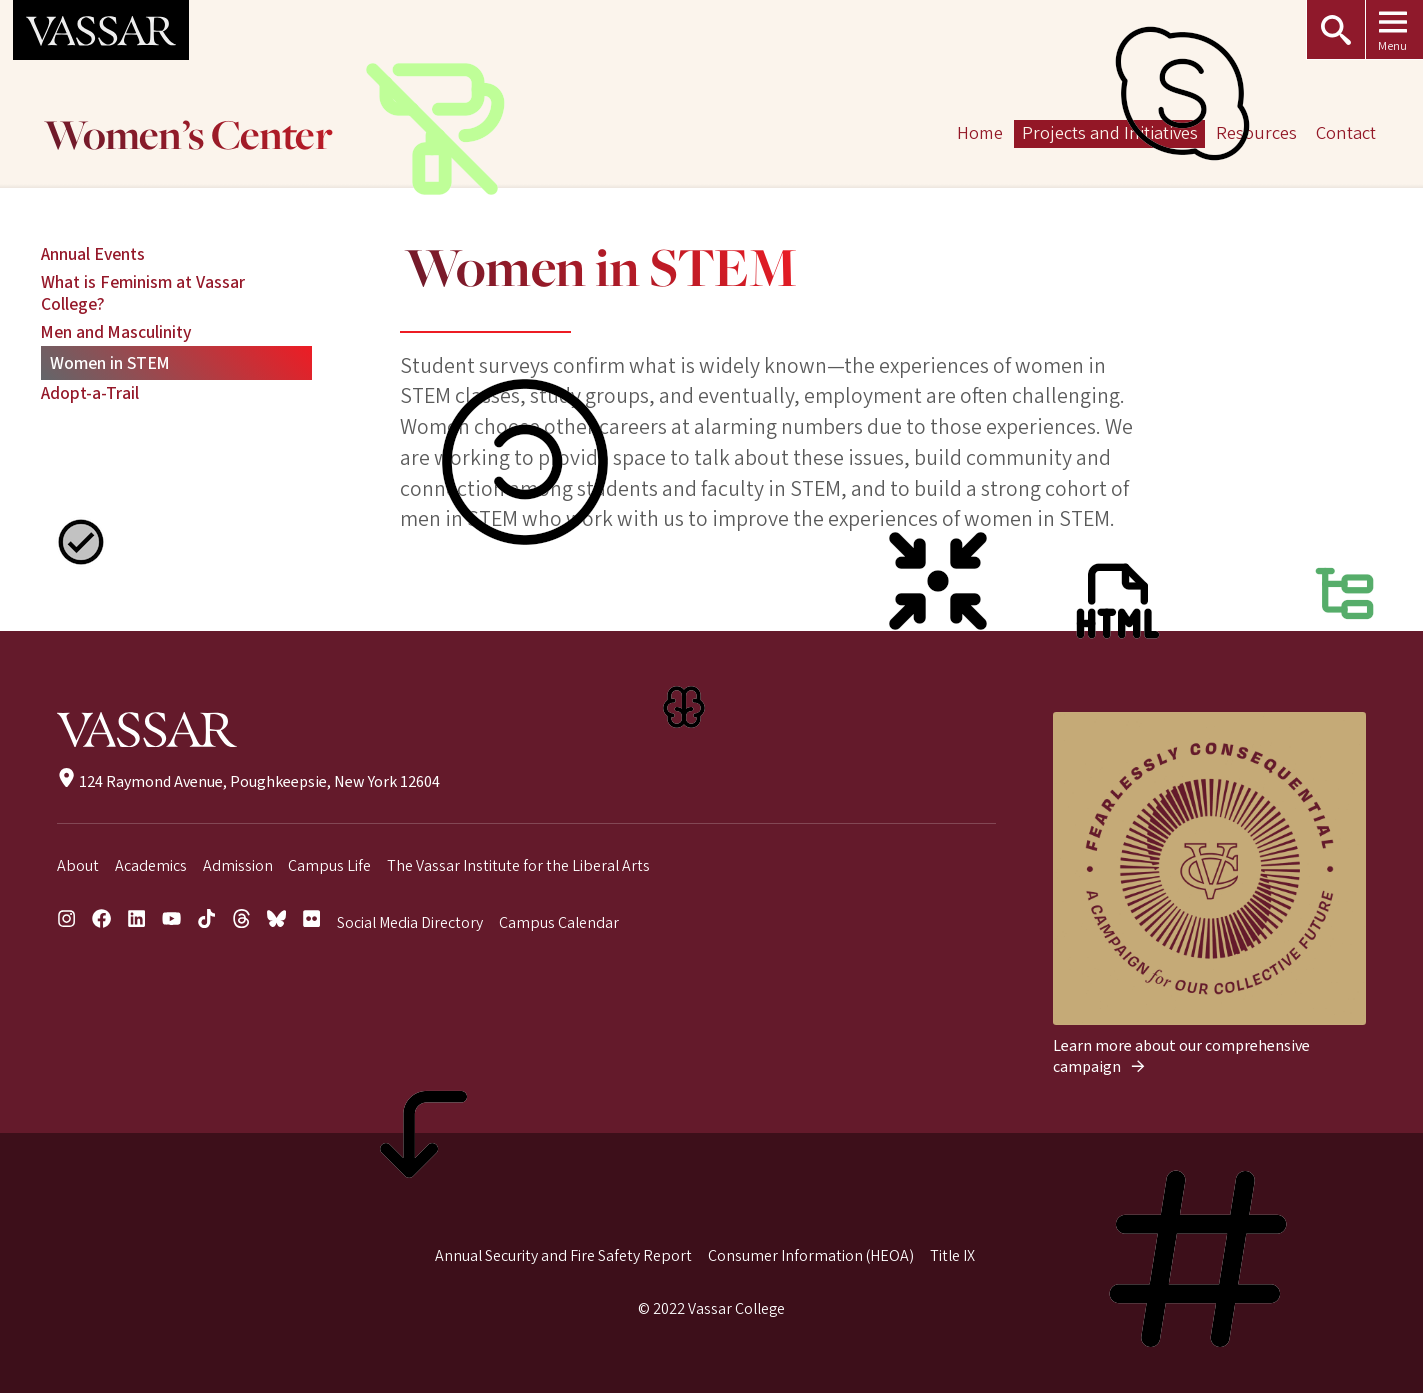 Image resolution: width=1423 pixels, height=1393 pixels. What do you see at coordinates (426, 1131) in the screenshot?
I see `go back and down in navigation` at bounding box center [426, 1131].